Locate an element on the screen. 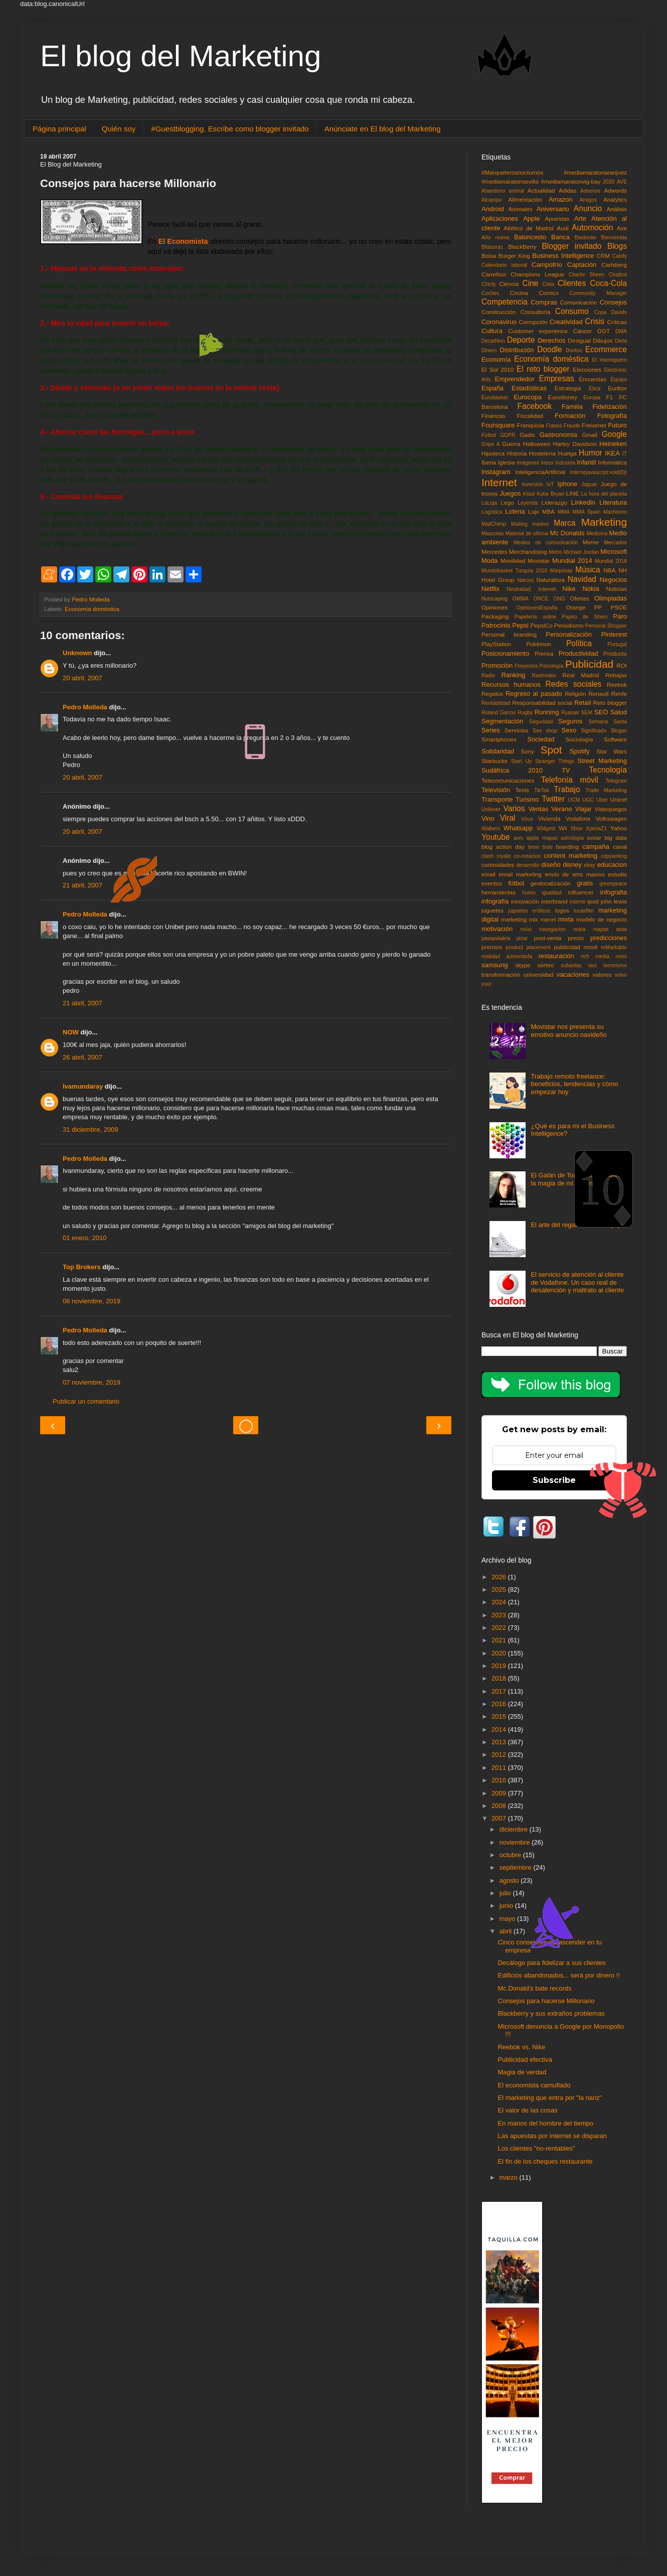 Image resolution: width=667 pixels, height=2576 pixels. equip armor or defensive gear is located at coordinates (623, 1488).